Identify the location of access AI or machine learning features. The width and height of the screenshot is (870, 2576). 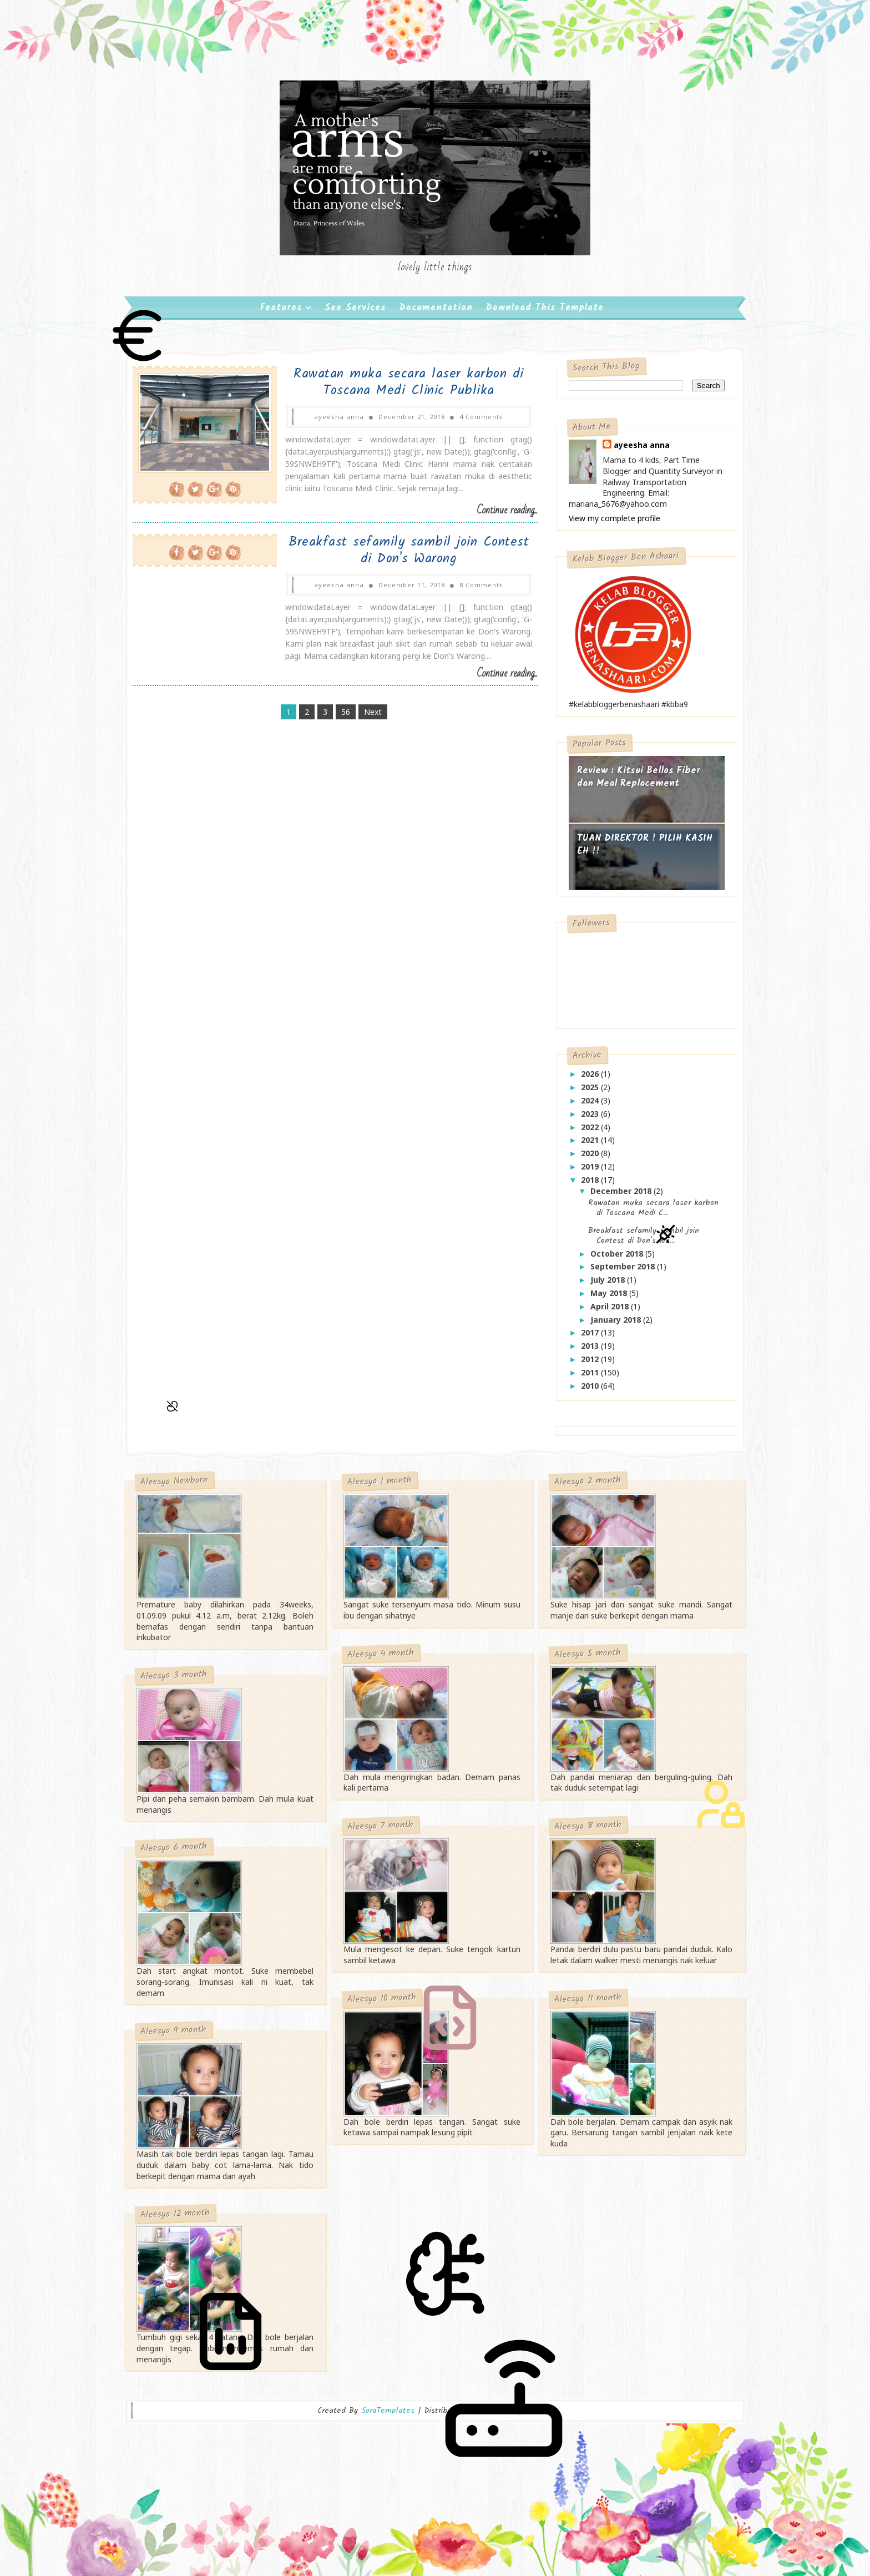
(448, 2273).